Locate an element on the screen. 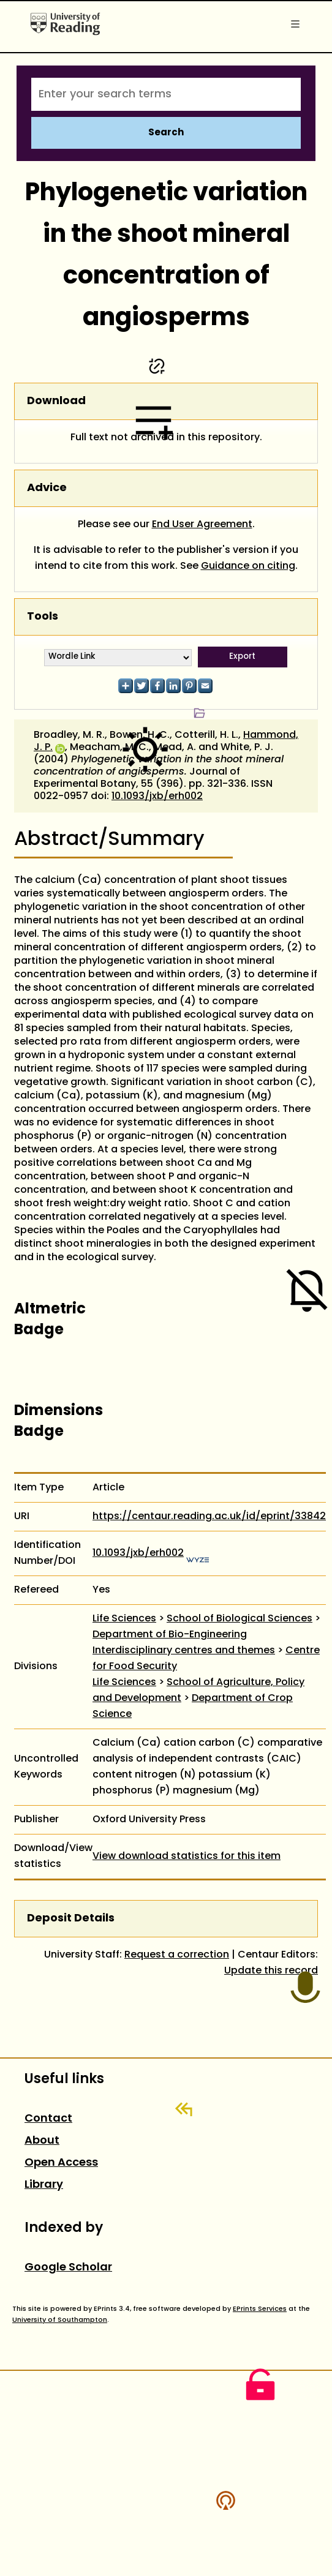  mute notifications is located at coordinates (307, 1290).